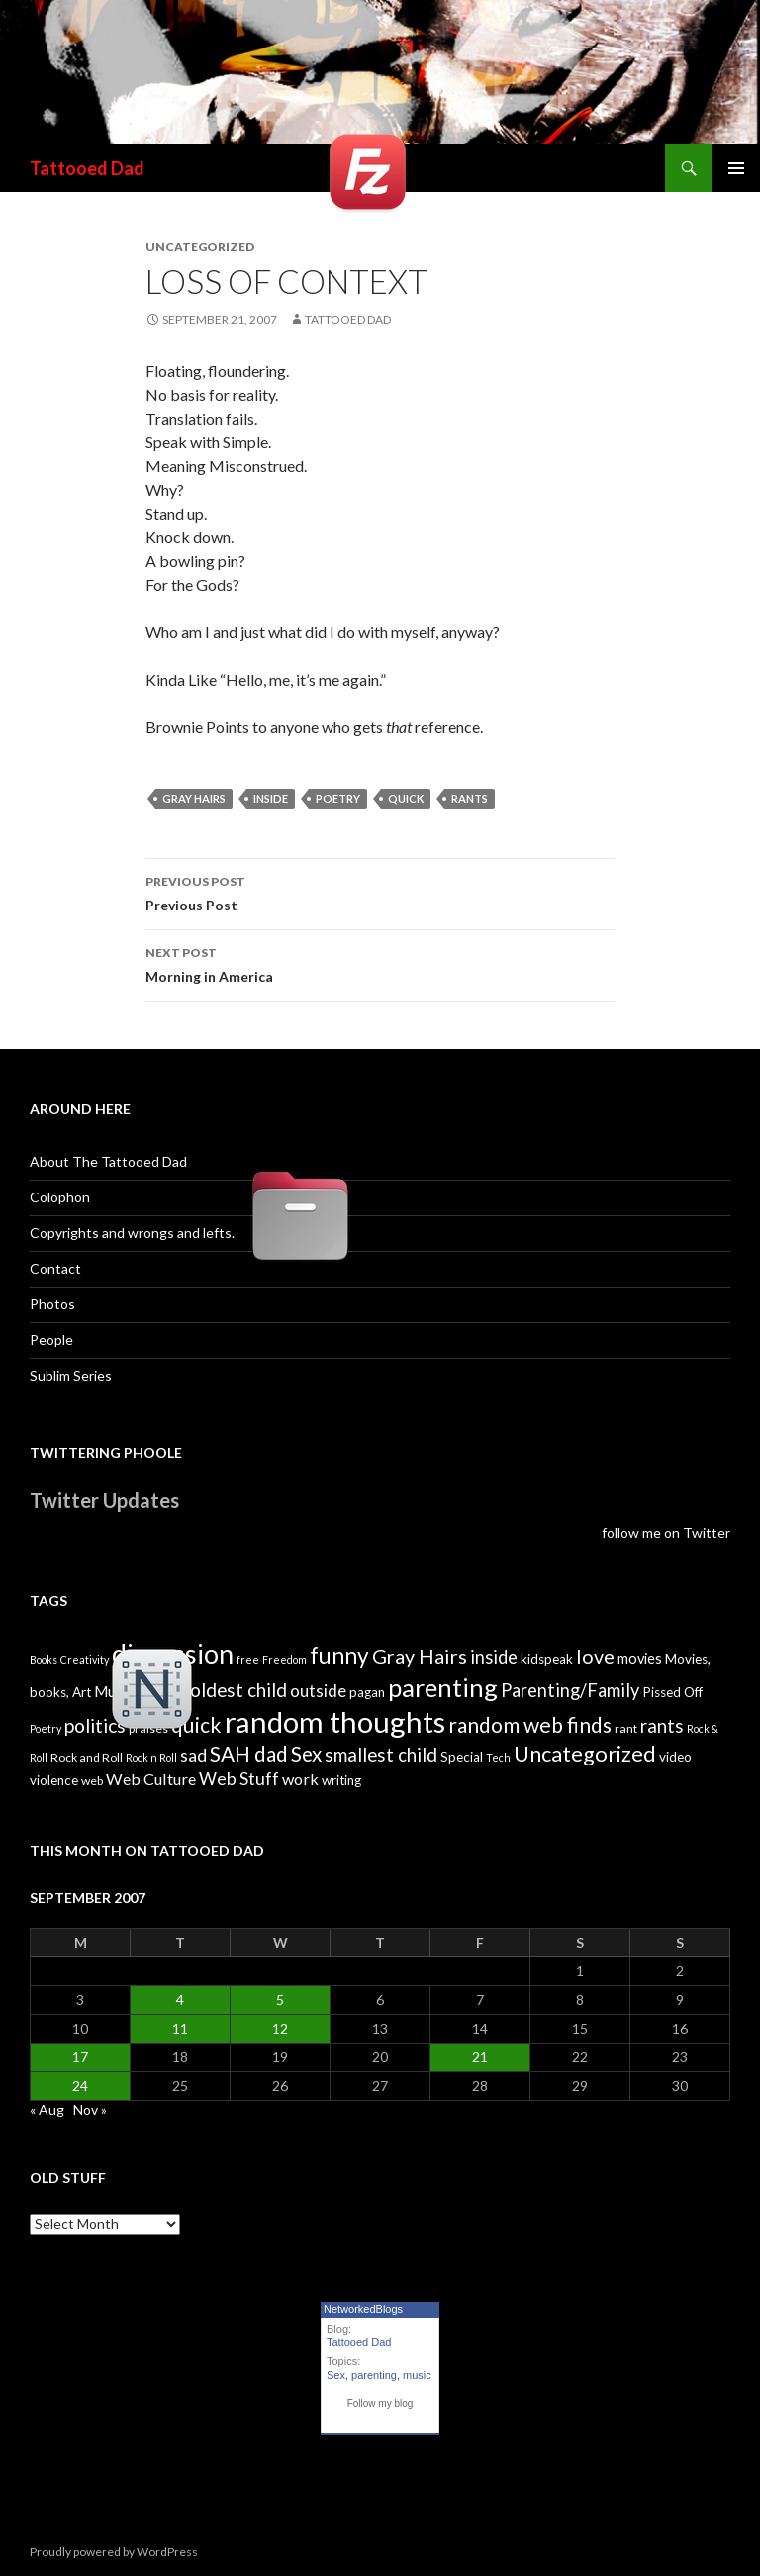 This screenshot has width=760, height=2576. I want to click on open the file manager application, so click(300, 1215).